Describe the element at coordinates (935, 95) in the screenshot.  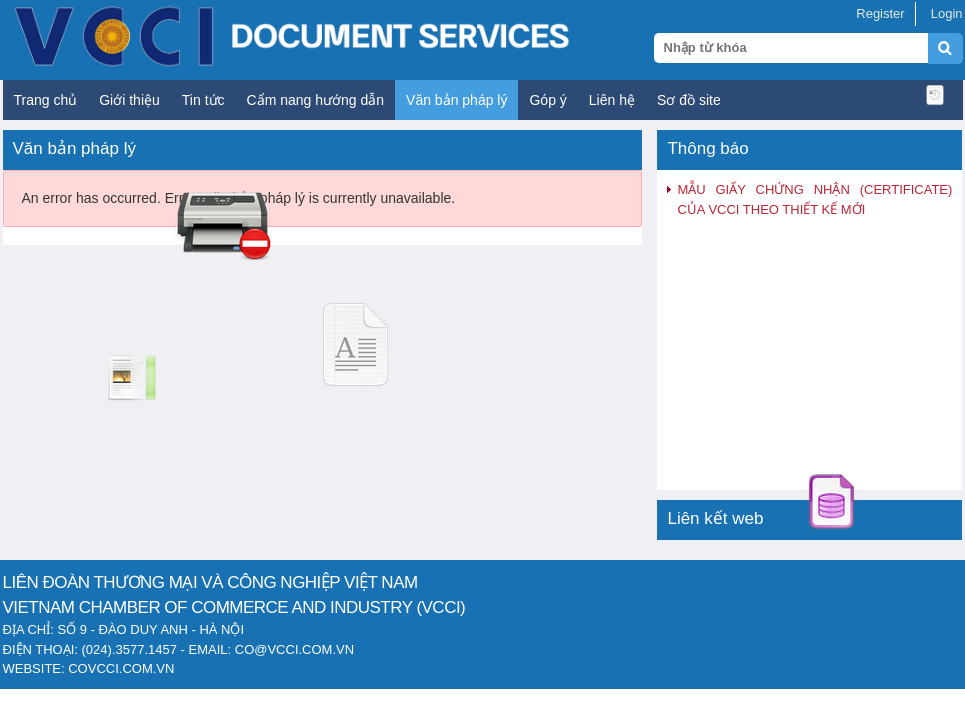
I see `a deleted file in the trash` at that location.